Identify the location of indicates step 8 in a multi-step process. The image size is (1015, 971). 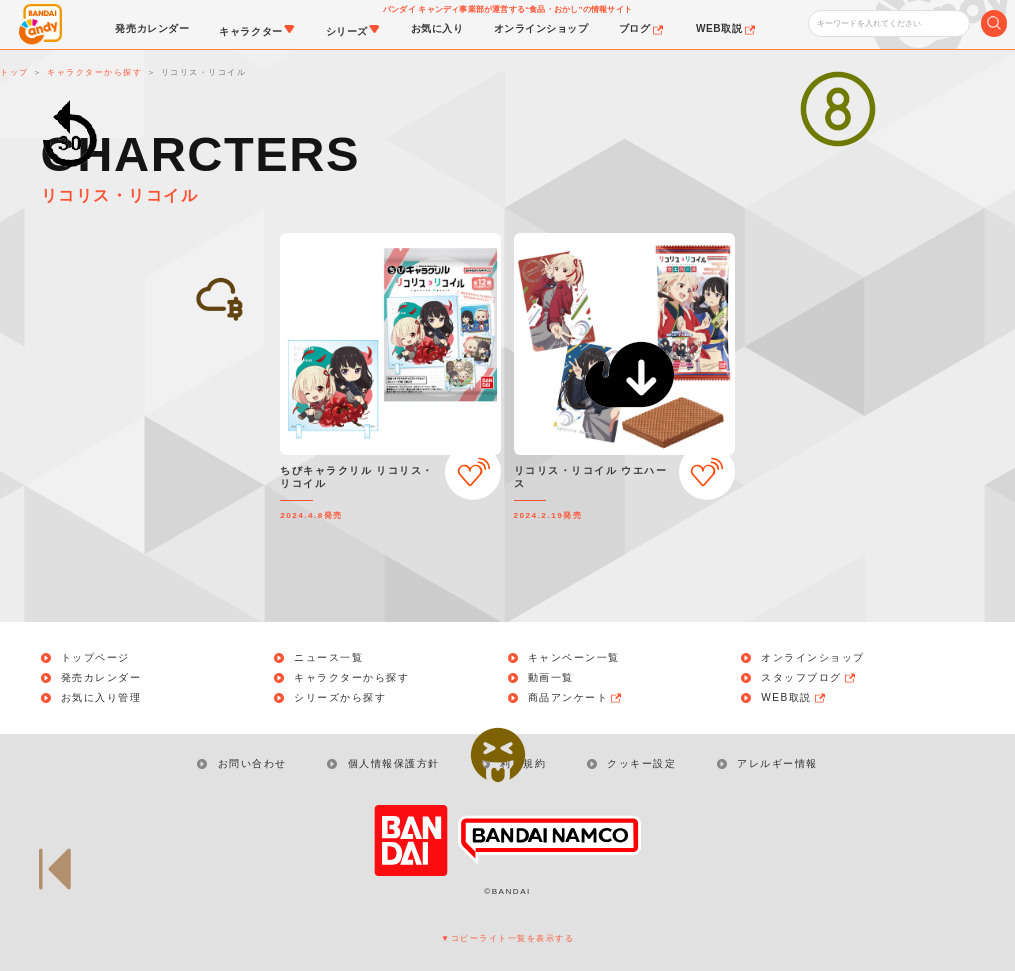
(838, 109).